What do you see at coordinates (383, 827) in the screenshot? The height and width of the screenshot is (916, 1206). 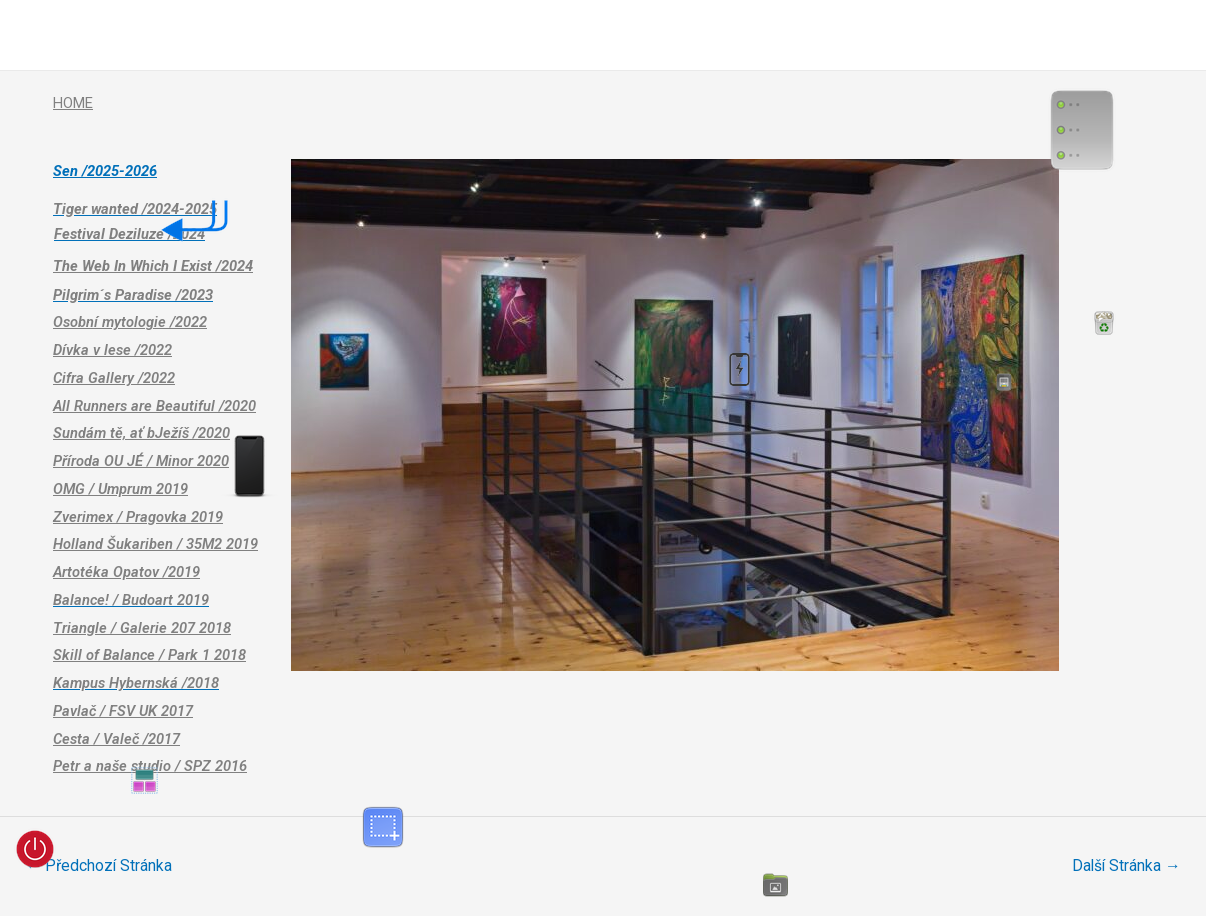 I see `take a screenshot` at bounding box center [383, 827].